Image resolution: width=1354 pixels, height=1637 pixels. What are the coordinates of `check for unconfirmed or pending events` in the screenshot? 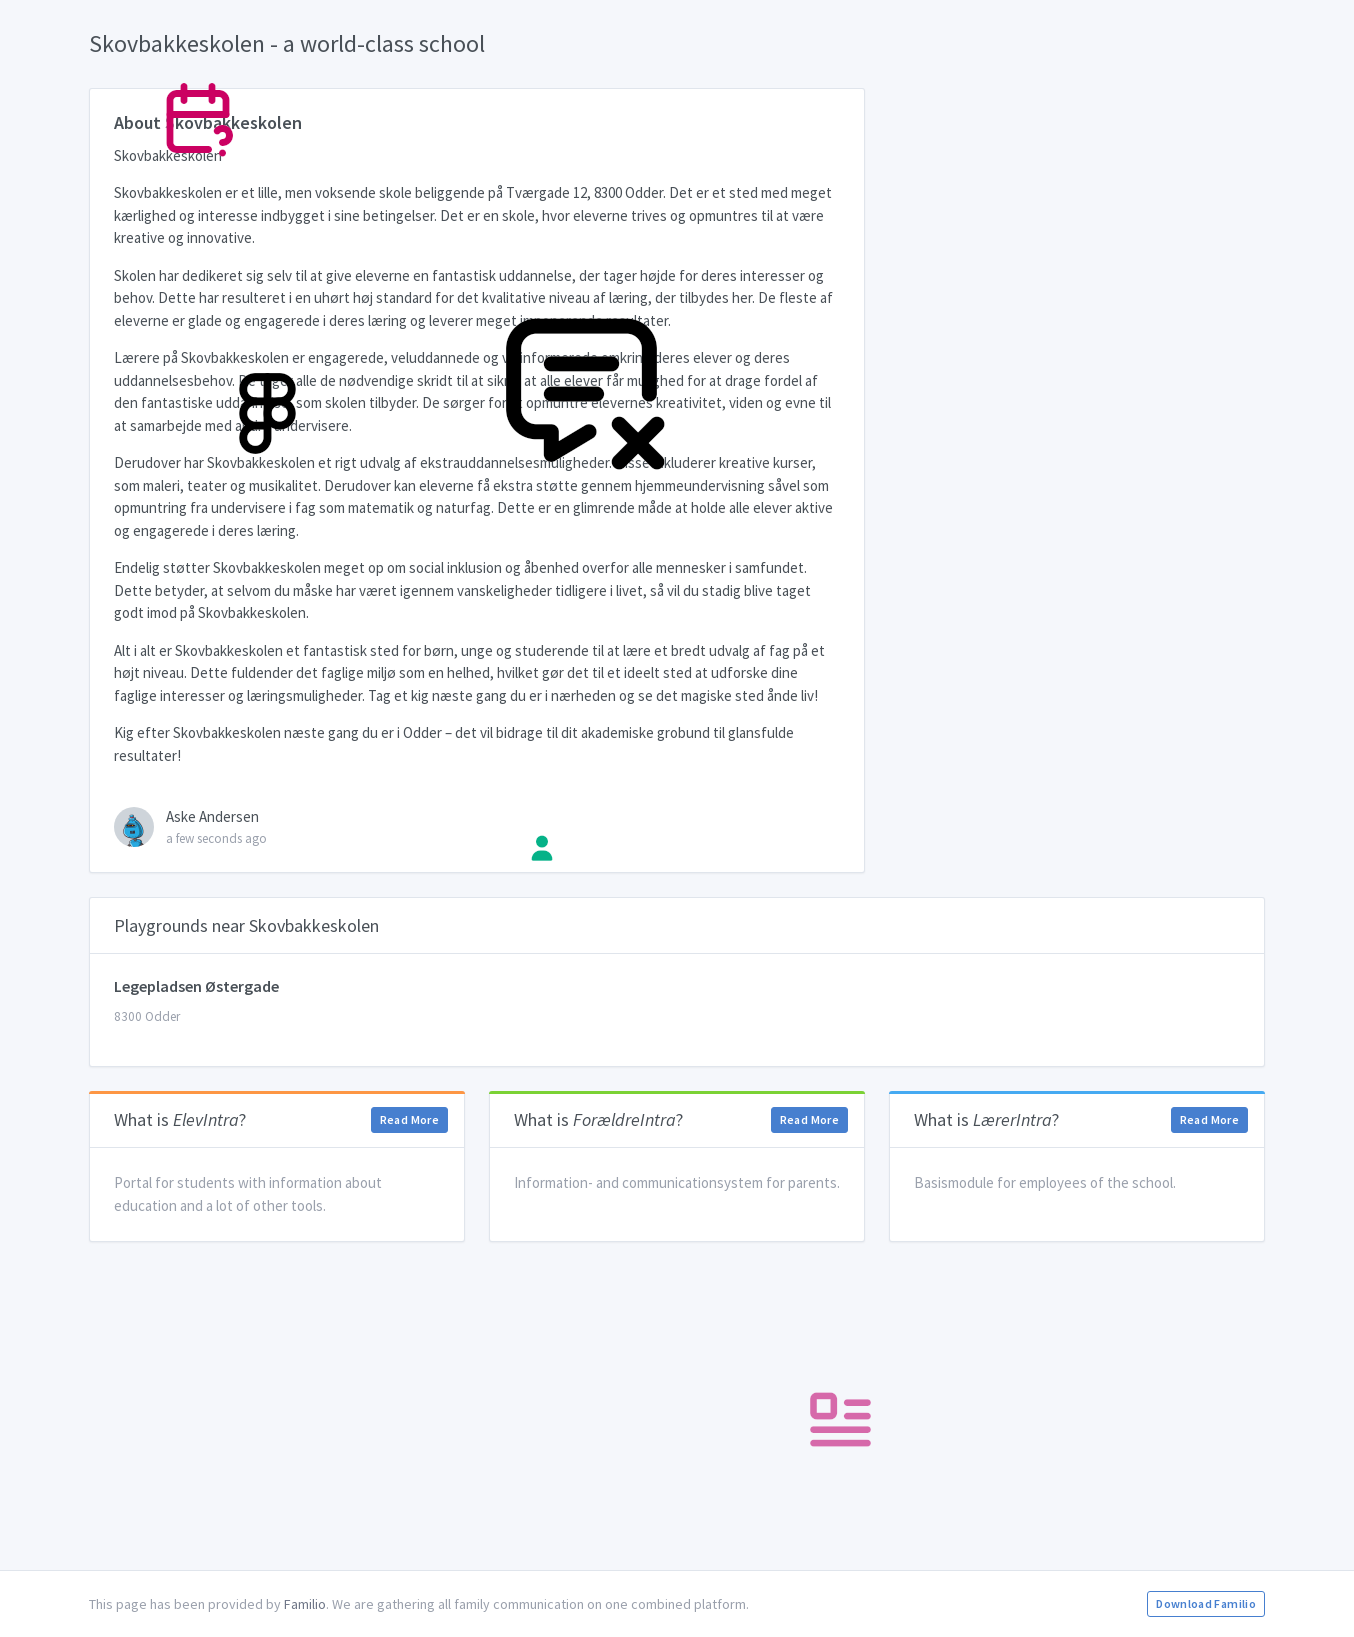 It's located at (198, 118).